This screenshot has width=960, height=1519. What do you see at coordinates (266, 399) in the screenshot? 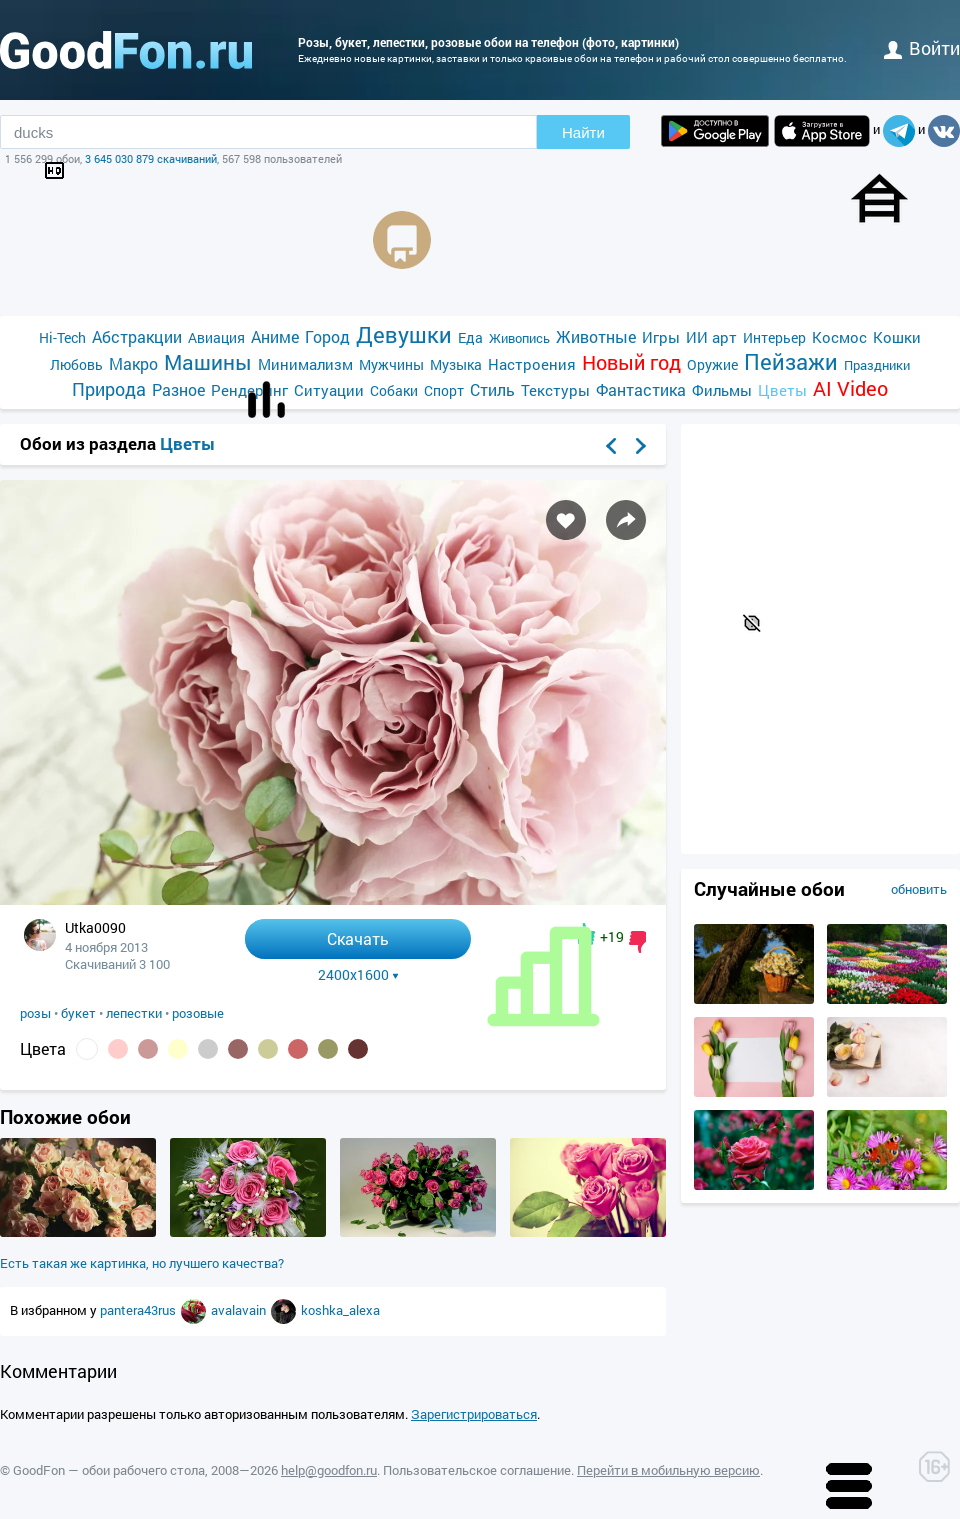
I see `view analytics or statistics` at bounding box center [266, 399].